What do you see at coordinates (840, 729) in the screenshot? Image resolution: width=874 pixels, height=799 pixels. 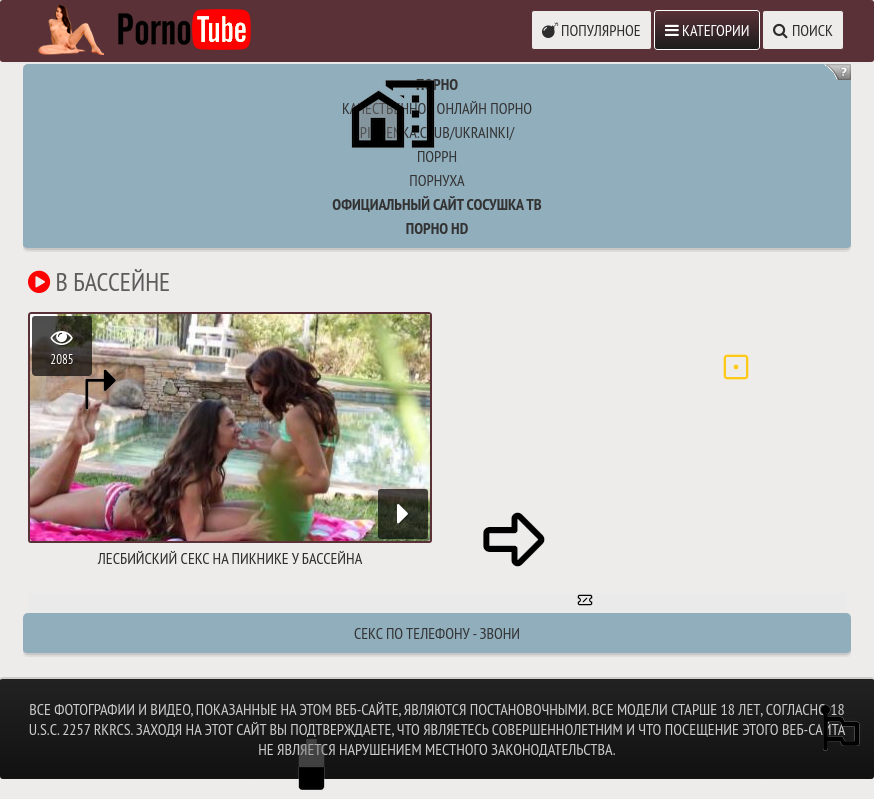 I see `access flag emoji options` at bounding box center [840, 729].